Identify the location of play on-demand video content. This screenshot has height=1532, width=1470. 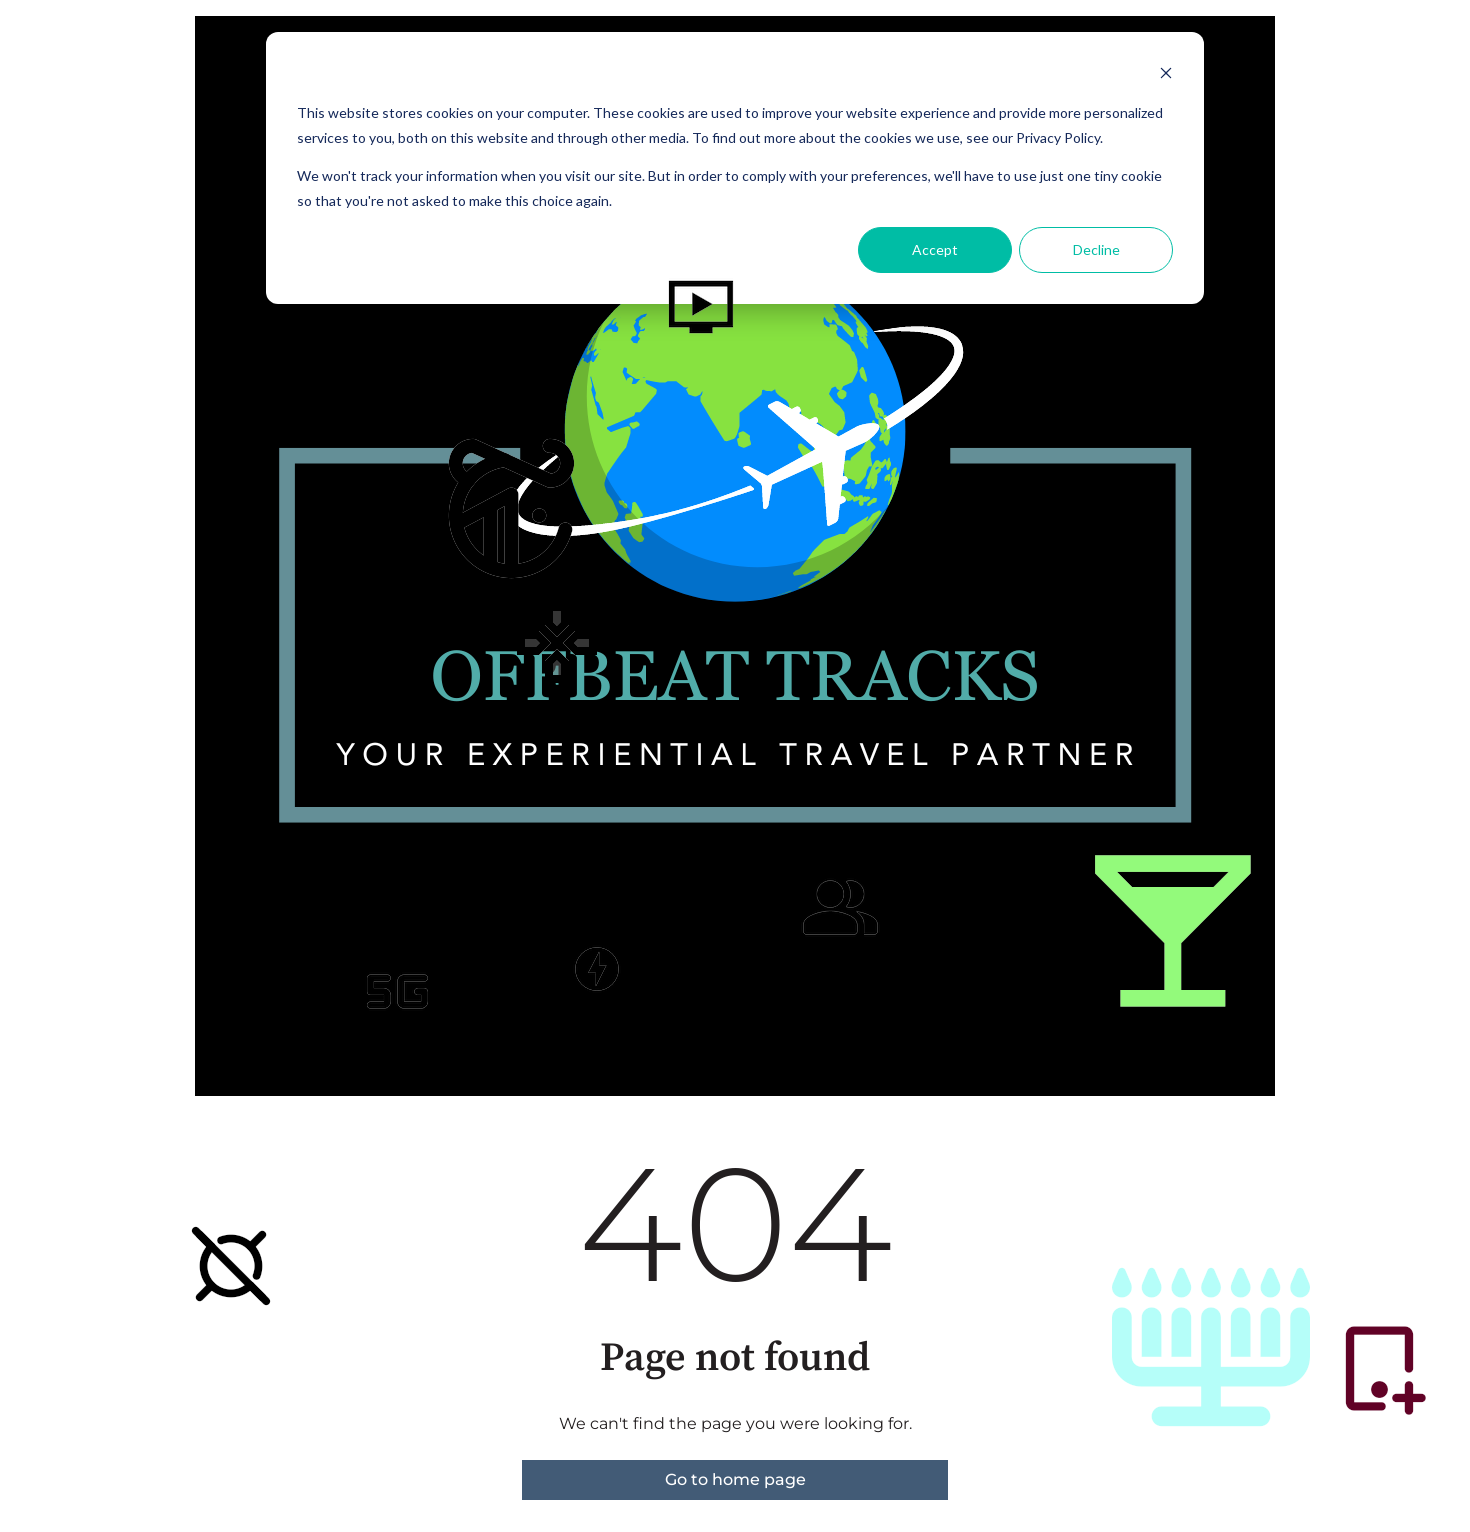
(701, 307).